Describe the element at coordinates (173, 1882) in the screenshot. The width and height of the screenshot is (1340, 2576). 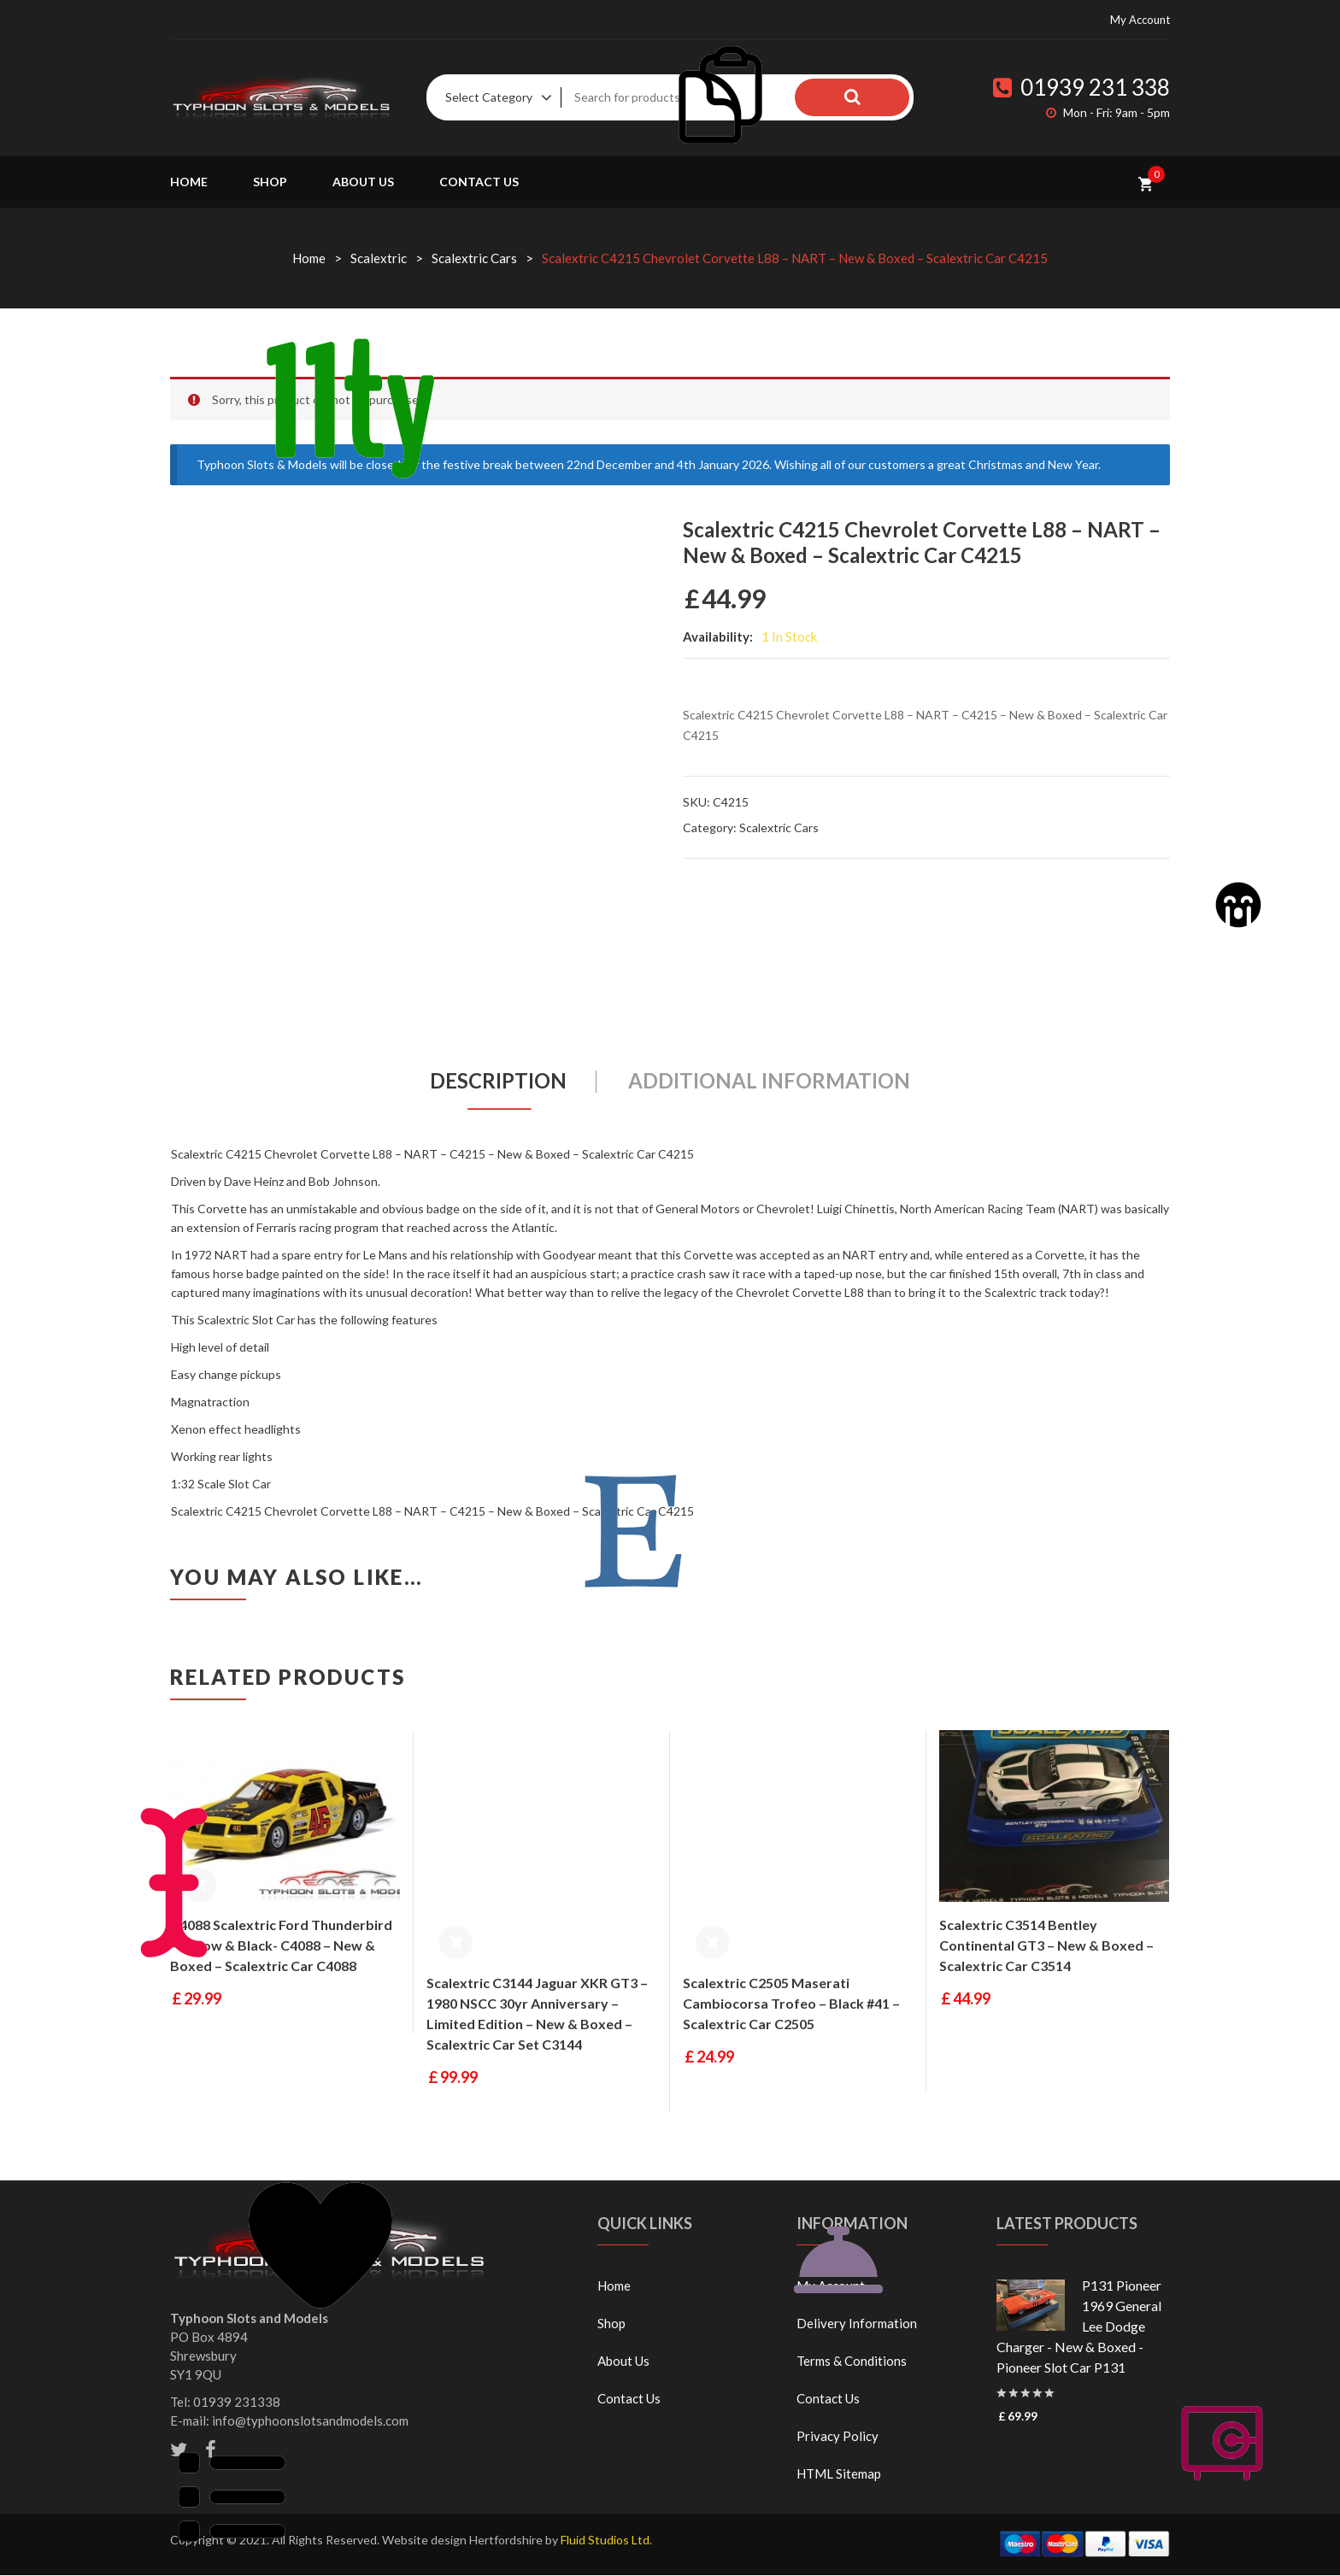
I see `text input field is active` at that location.